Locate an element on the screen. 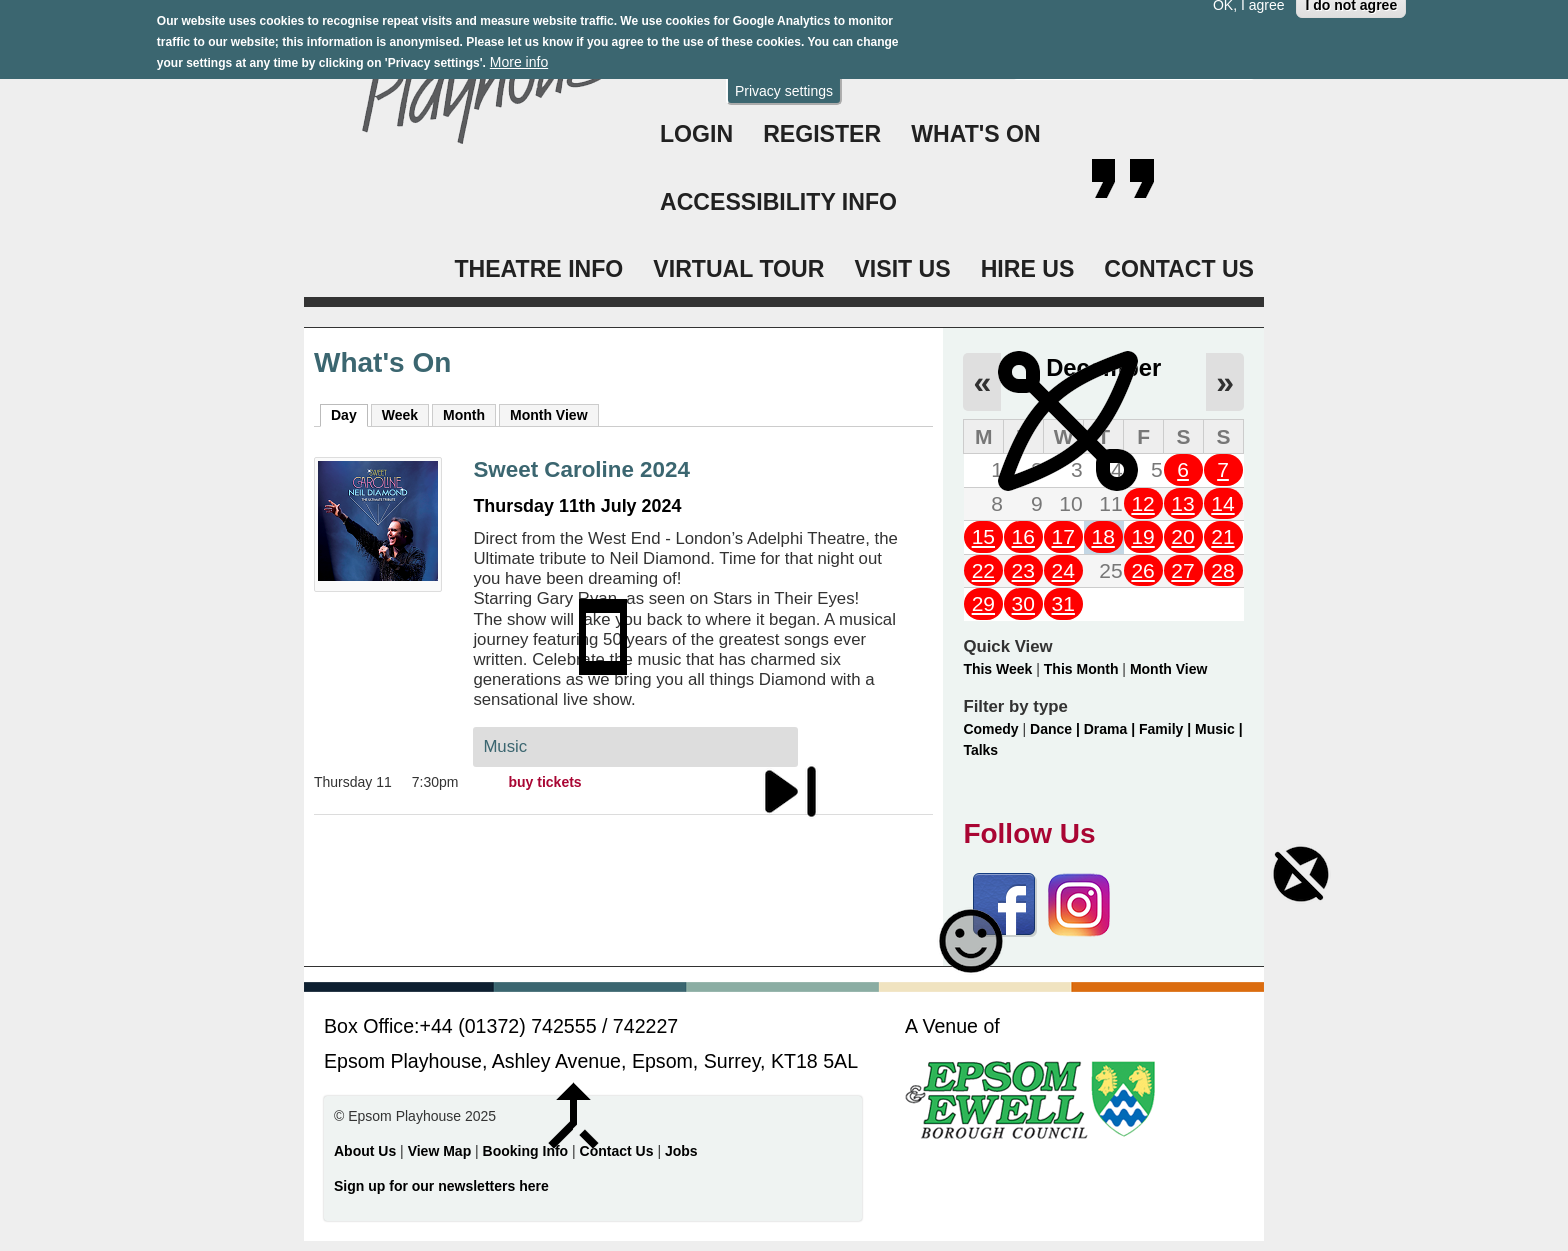  disable compass or navigation features is located at coordinates (1301, 874).